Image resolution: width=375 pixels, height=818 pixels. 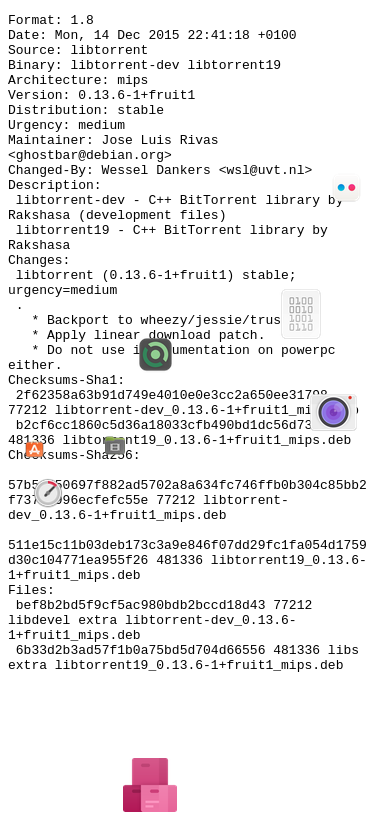 I want to click on open the flickr app, so click(x=346, y=187).